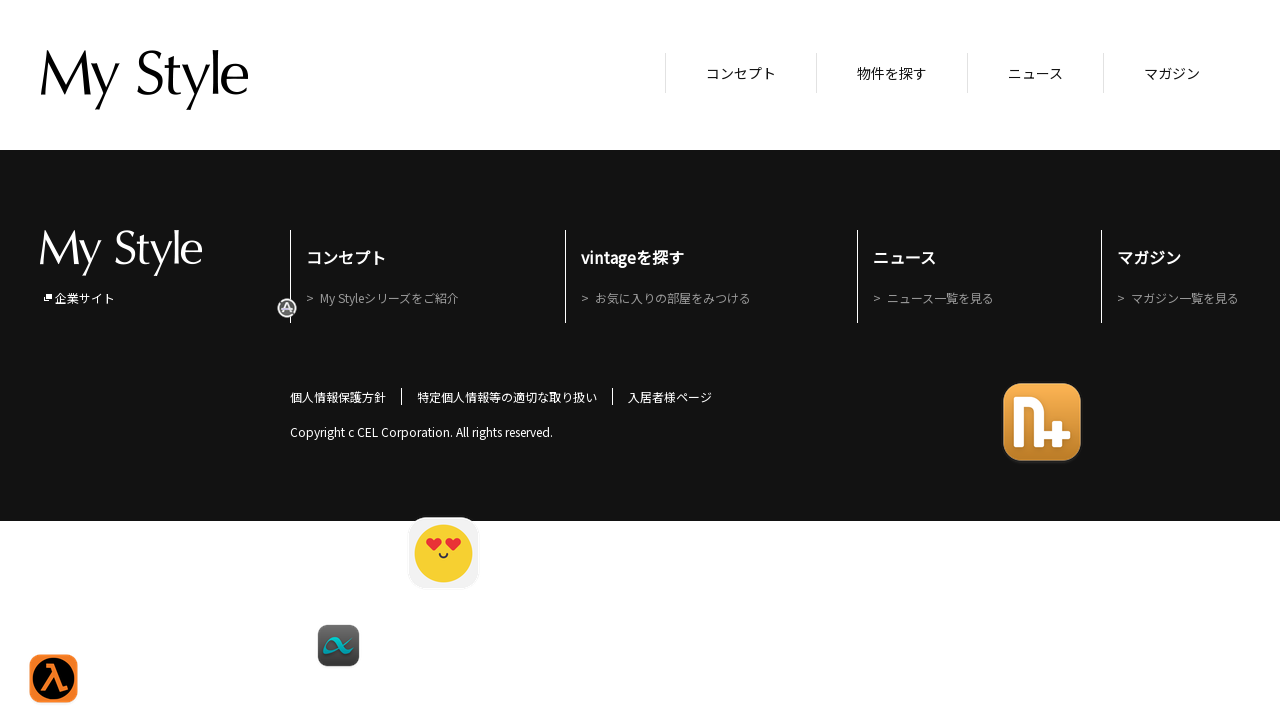 Image resolution: width=1280 pixels, height=720 pixels. I want to click on access social features in the software center, so click(443, 553).